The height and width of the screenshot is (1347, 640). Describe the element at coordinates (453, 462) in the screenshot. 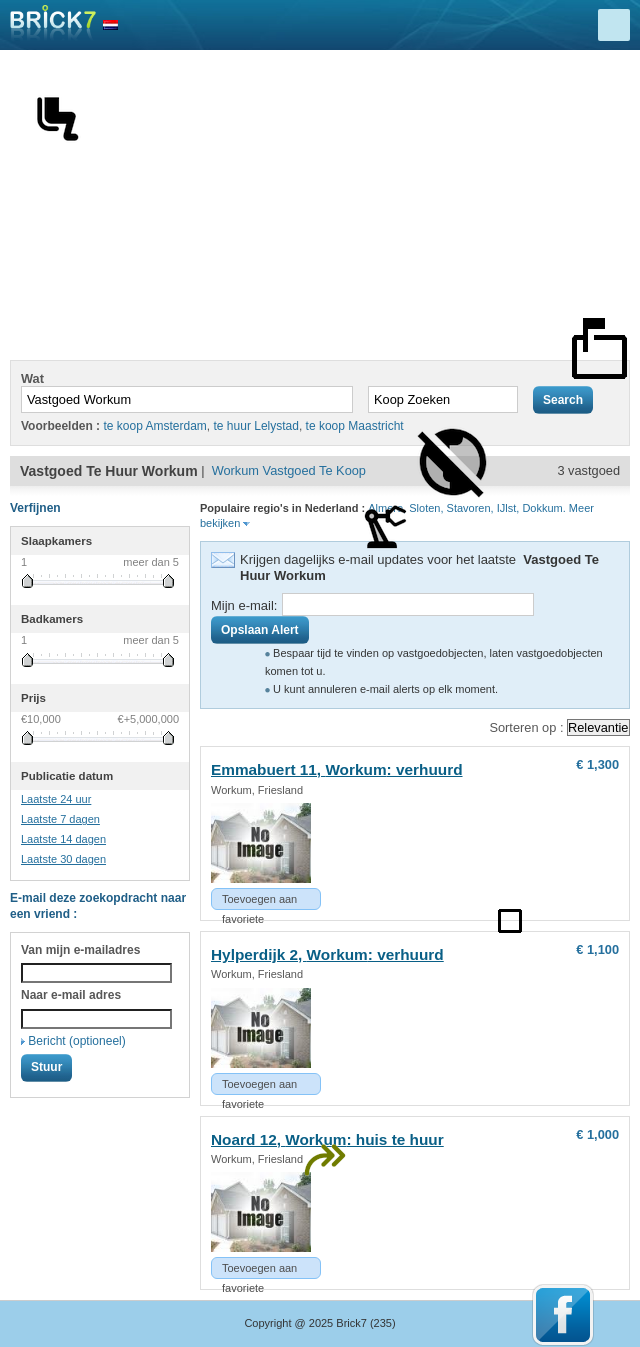

I see `disable public visibility` at that location.